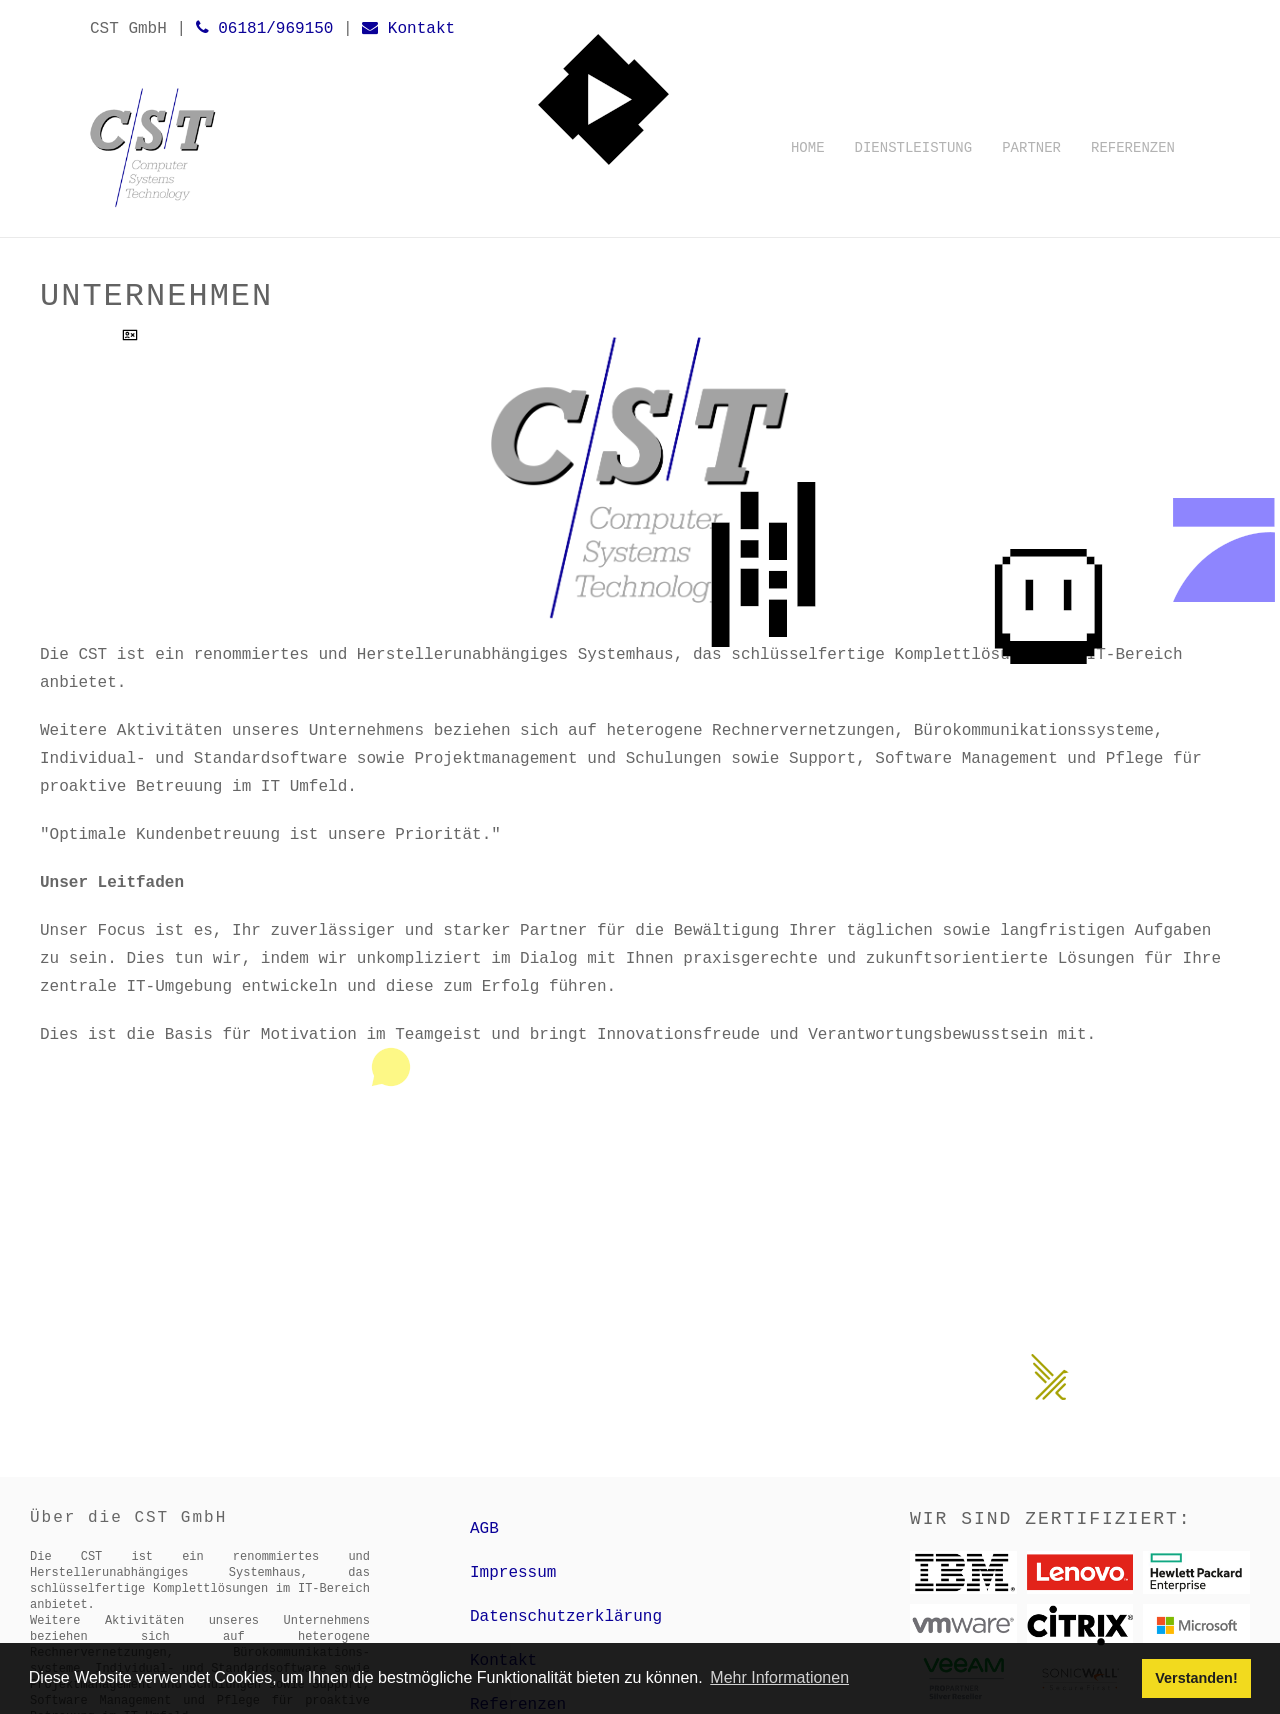 The width and height of the screenshot is (1280, 1714). What do you see at coordinates (1048, 606) in the screenshot?
I see `open aseprite pixel art editor` at bounding box center [1048, 606].